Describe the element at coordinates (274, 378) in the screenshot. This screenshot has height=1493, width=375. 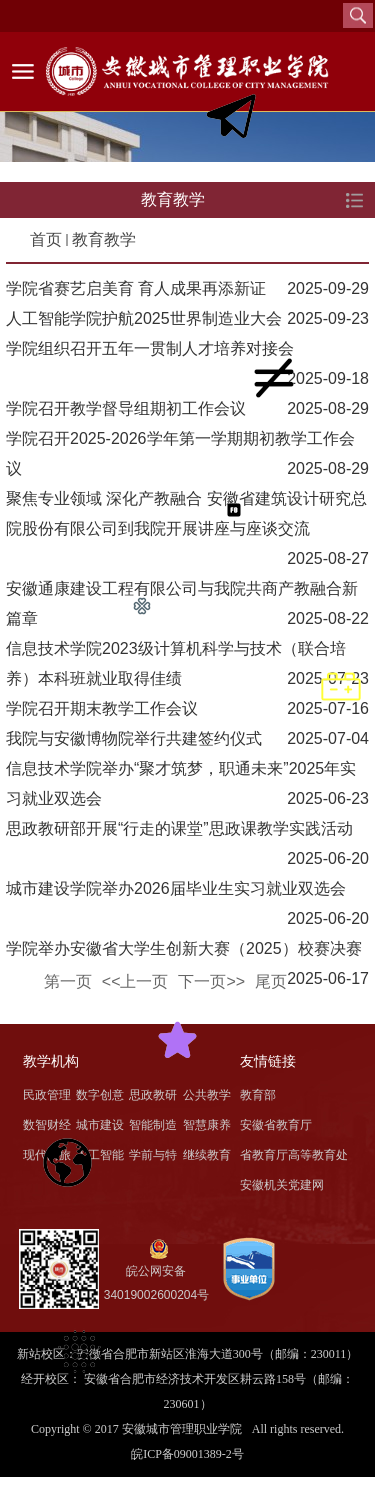
I see `indicates values are not equal or mismatched` at that location.